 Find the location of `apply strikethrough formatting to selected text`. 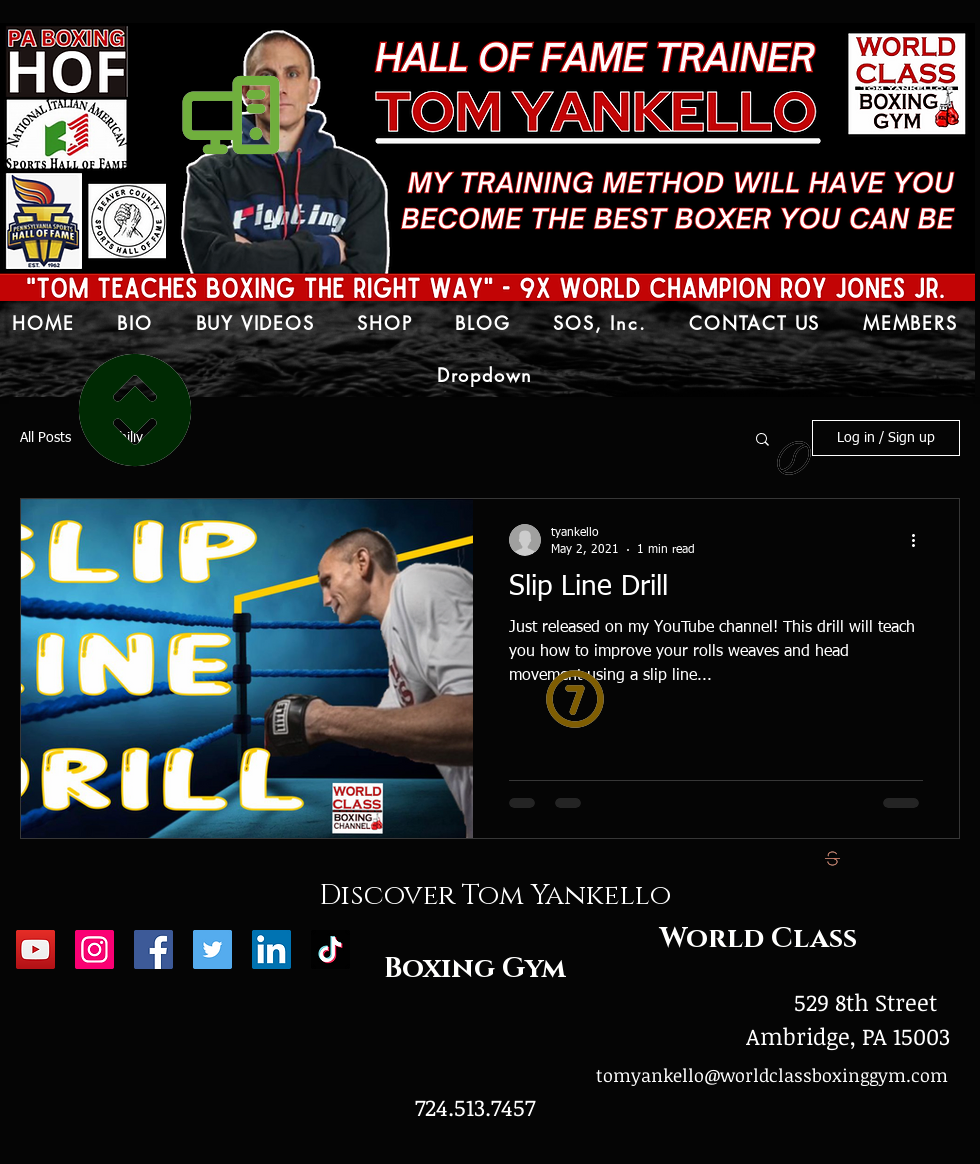

apply strikethrough formatting to selected text is located at coordinates (832, 858).